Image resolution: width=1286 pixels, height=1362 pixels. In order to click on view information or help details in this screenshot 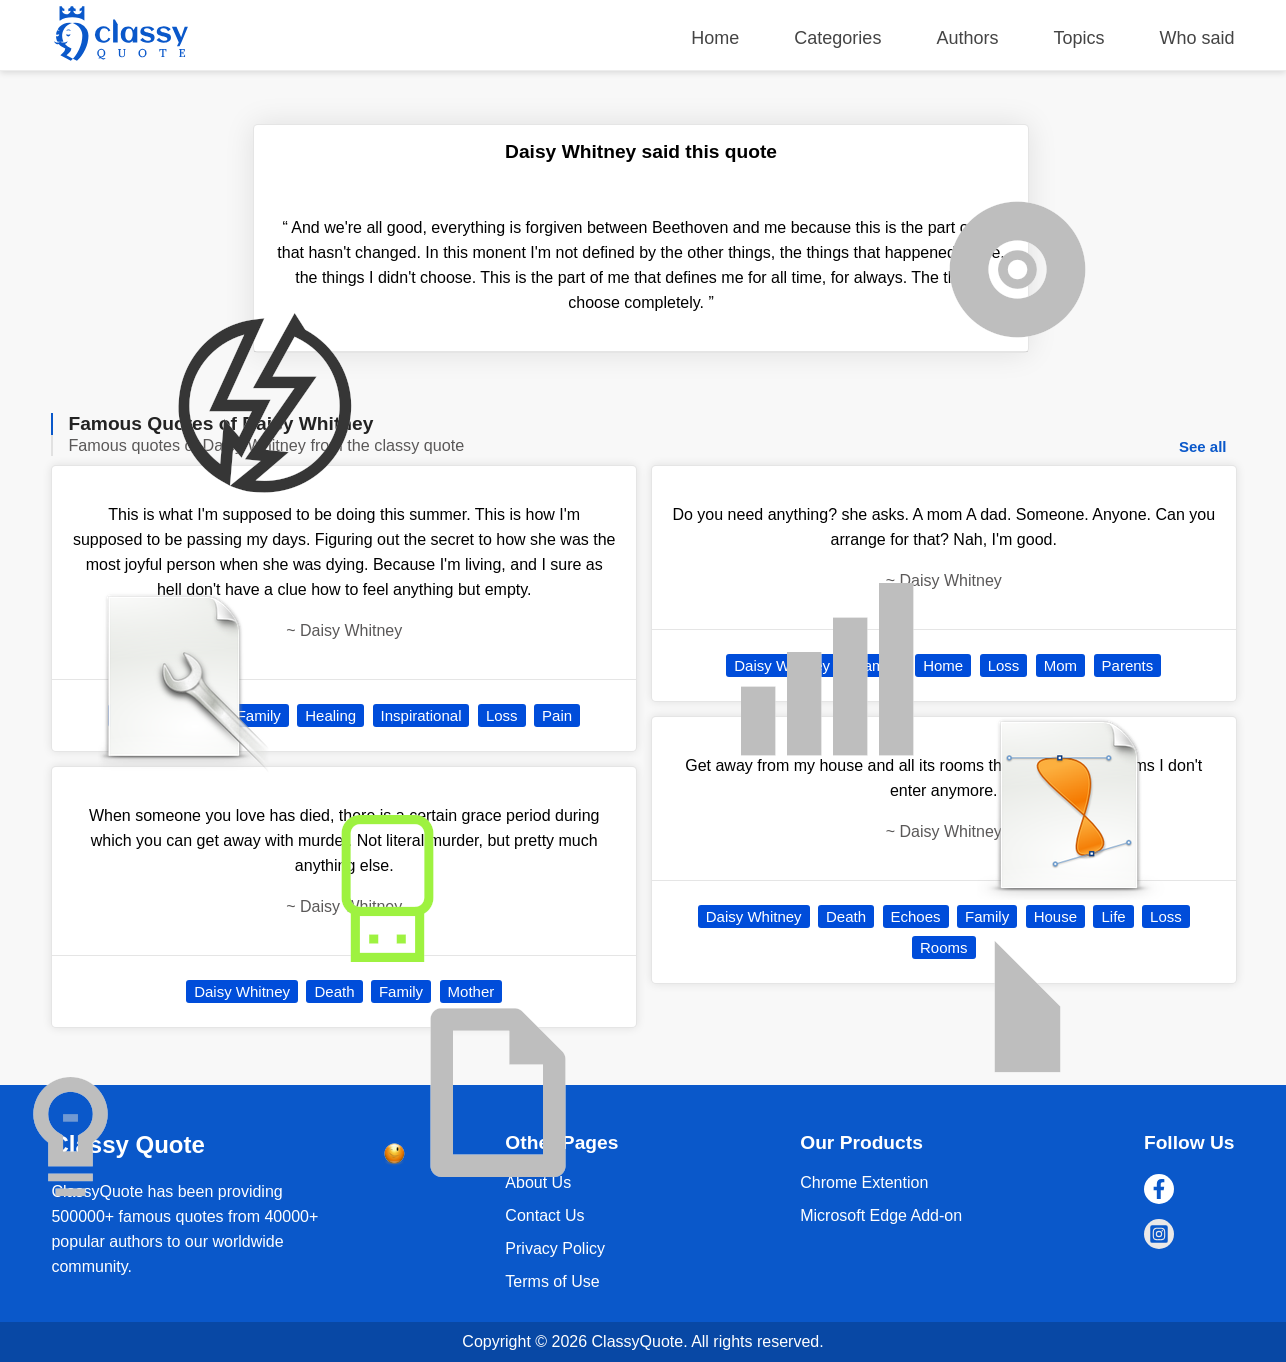, I will do `click(70, 1136)`.